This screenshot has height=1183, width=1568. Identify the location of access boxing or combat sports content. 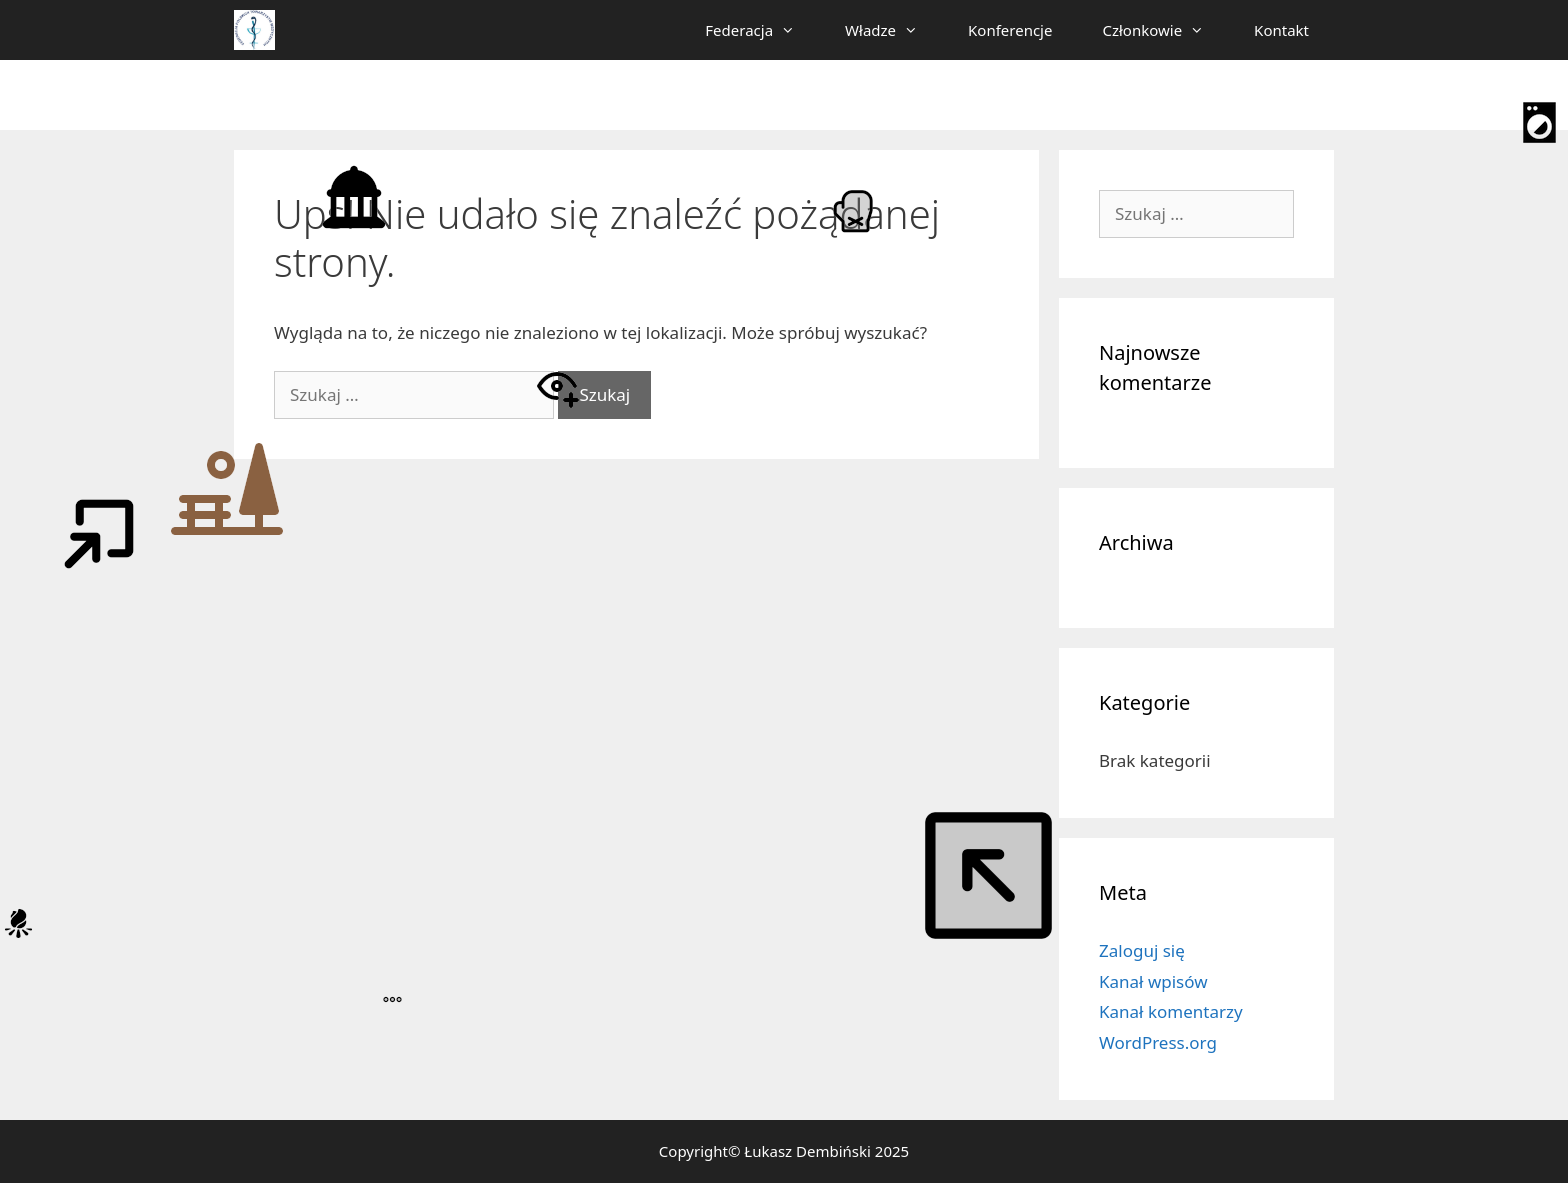
(854, 212).